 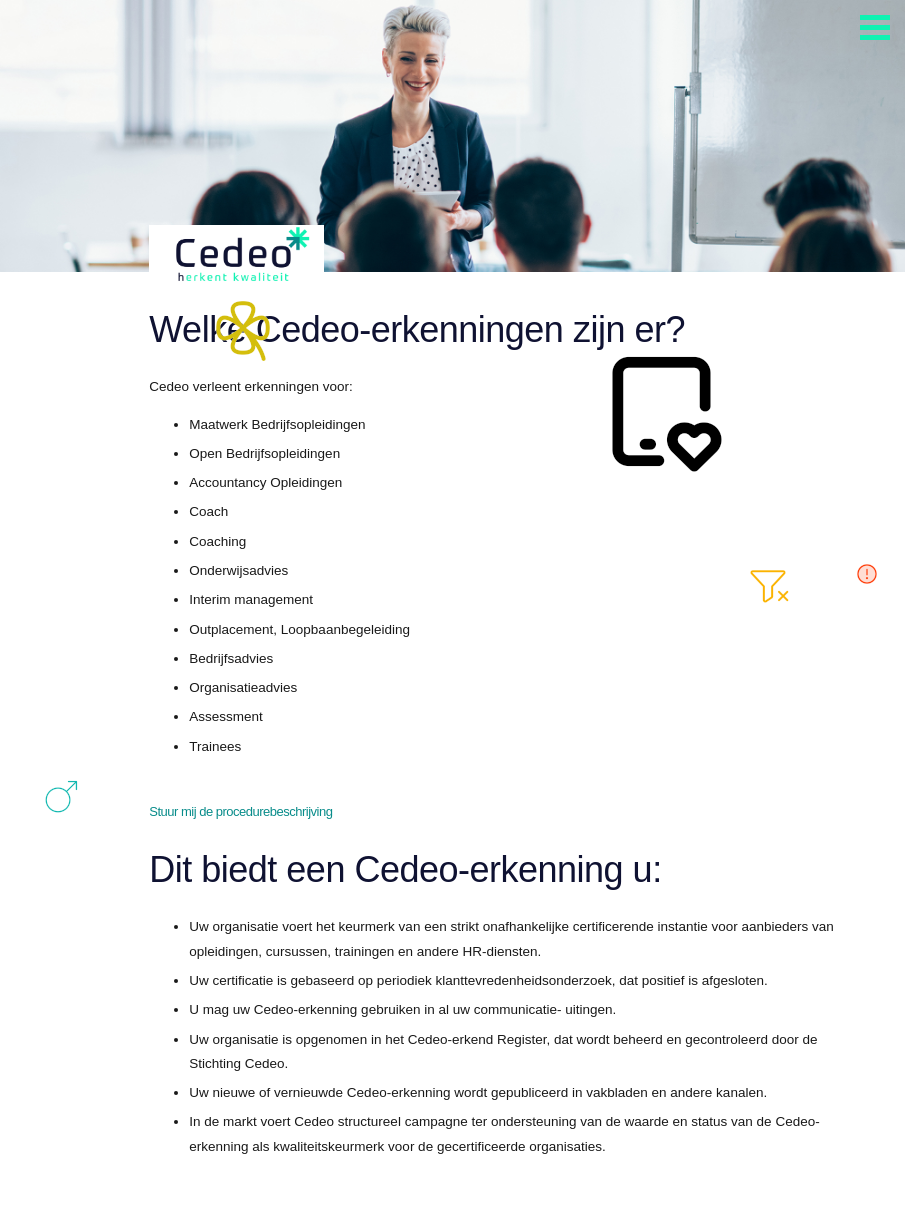 I want to click on add device to favorites, so click(x=661, y=411).